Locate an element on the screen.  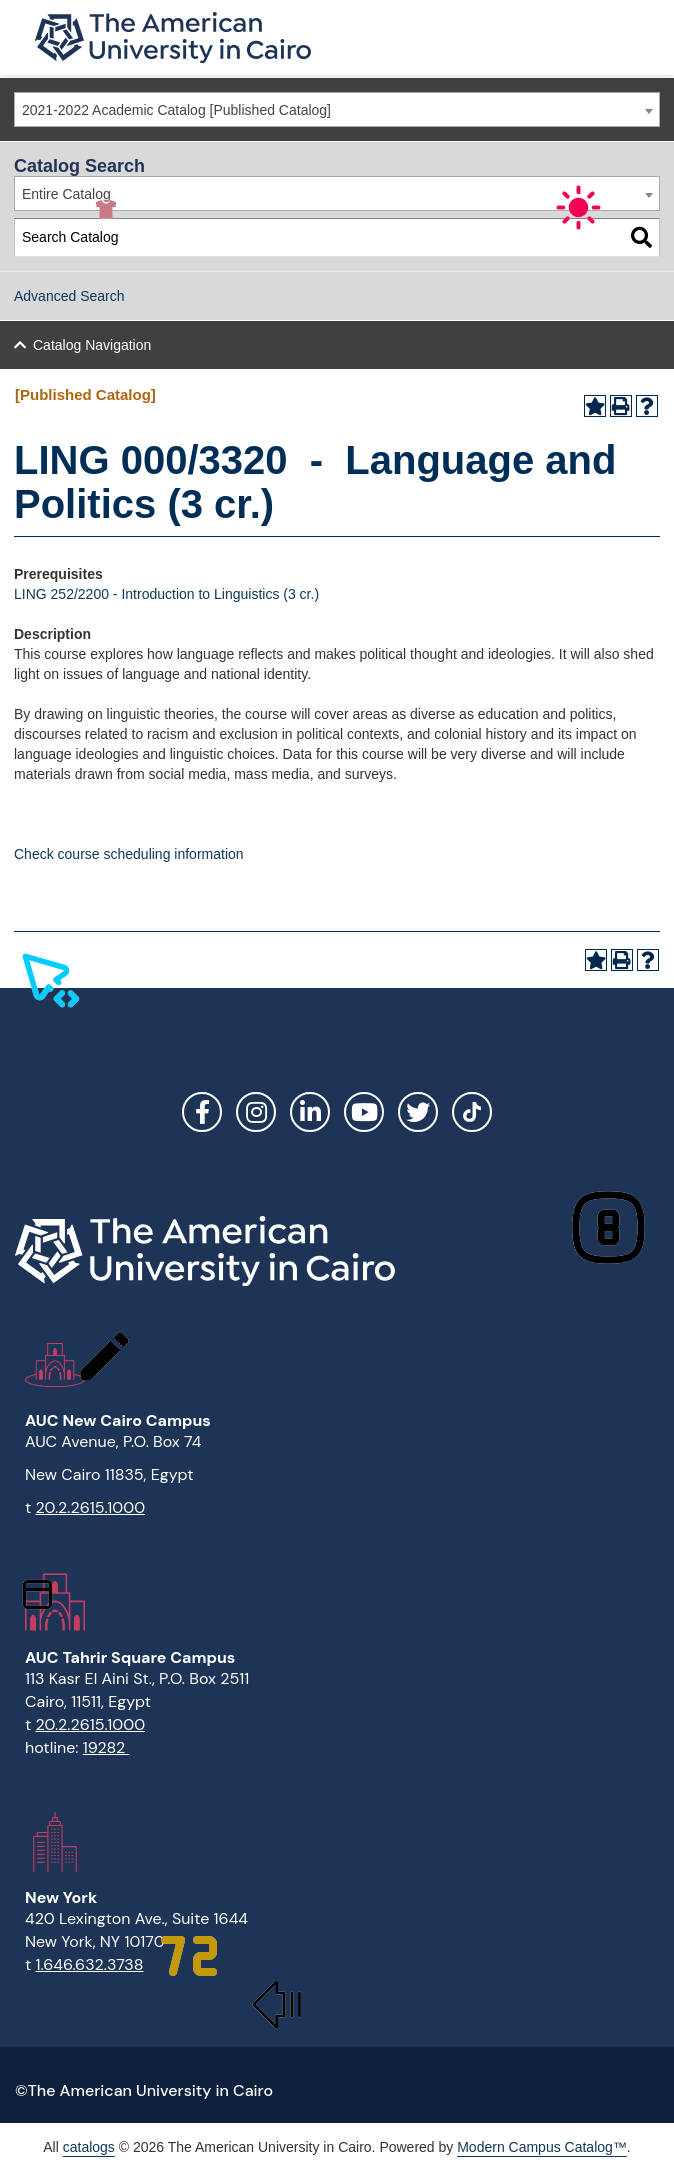
indicates item number 8 in a list or sequence is located at coordinates (608, 1227).